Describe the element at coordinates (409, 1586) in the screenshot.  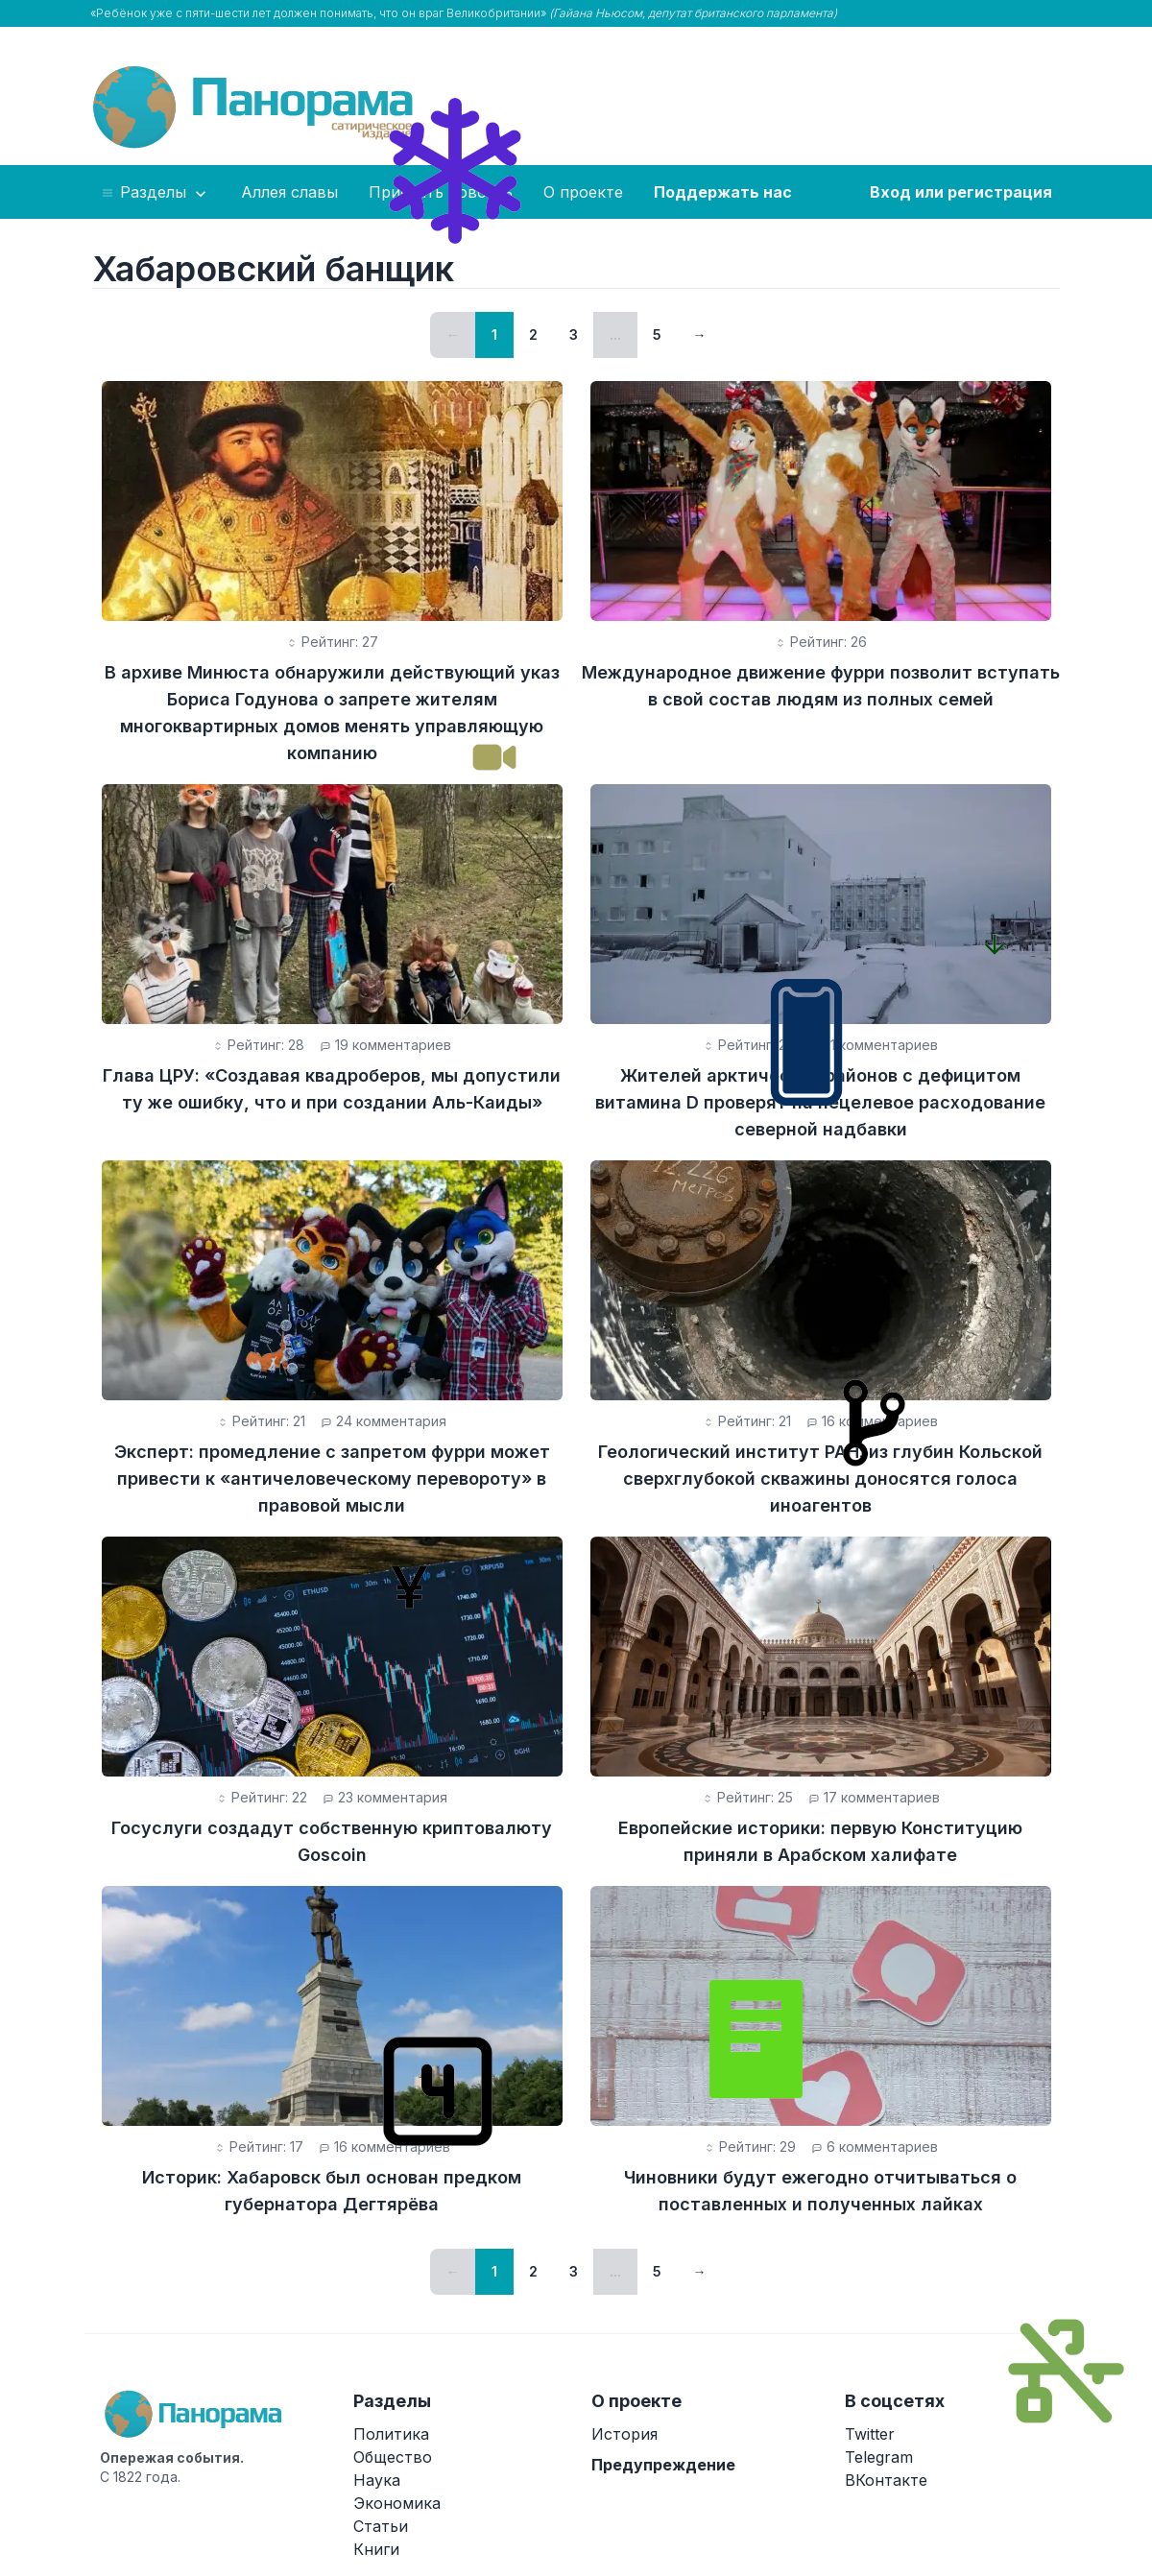
I see `indicates Japanese yen currency` at that location.